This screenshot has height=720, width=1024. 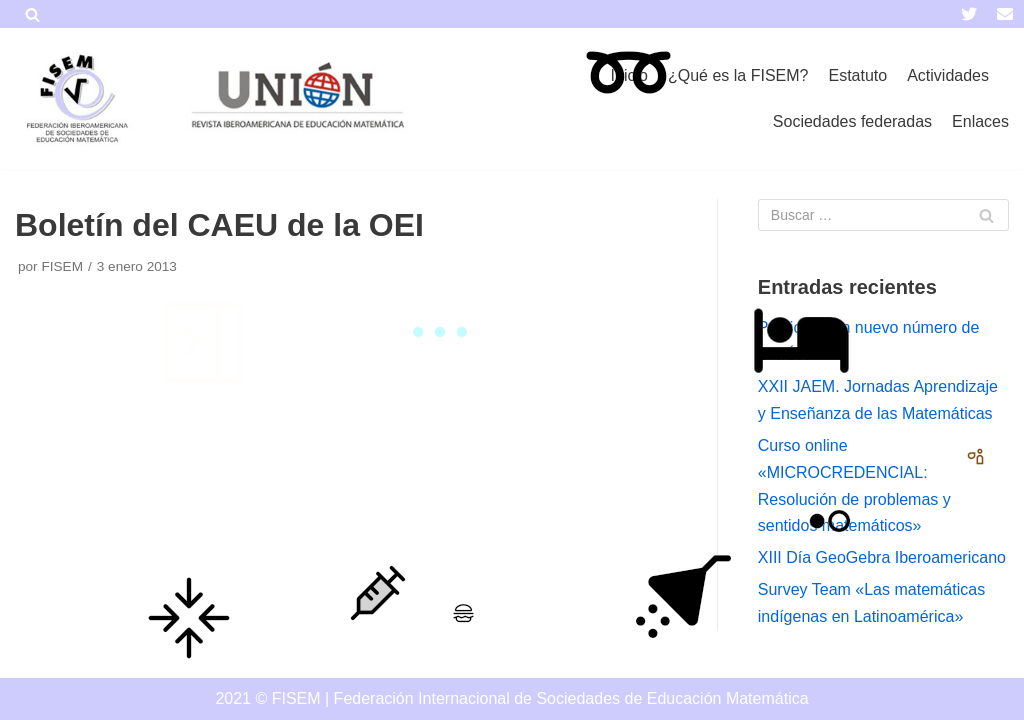 I want to click on food or restaurant category, so click(x=463, y=613).